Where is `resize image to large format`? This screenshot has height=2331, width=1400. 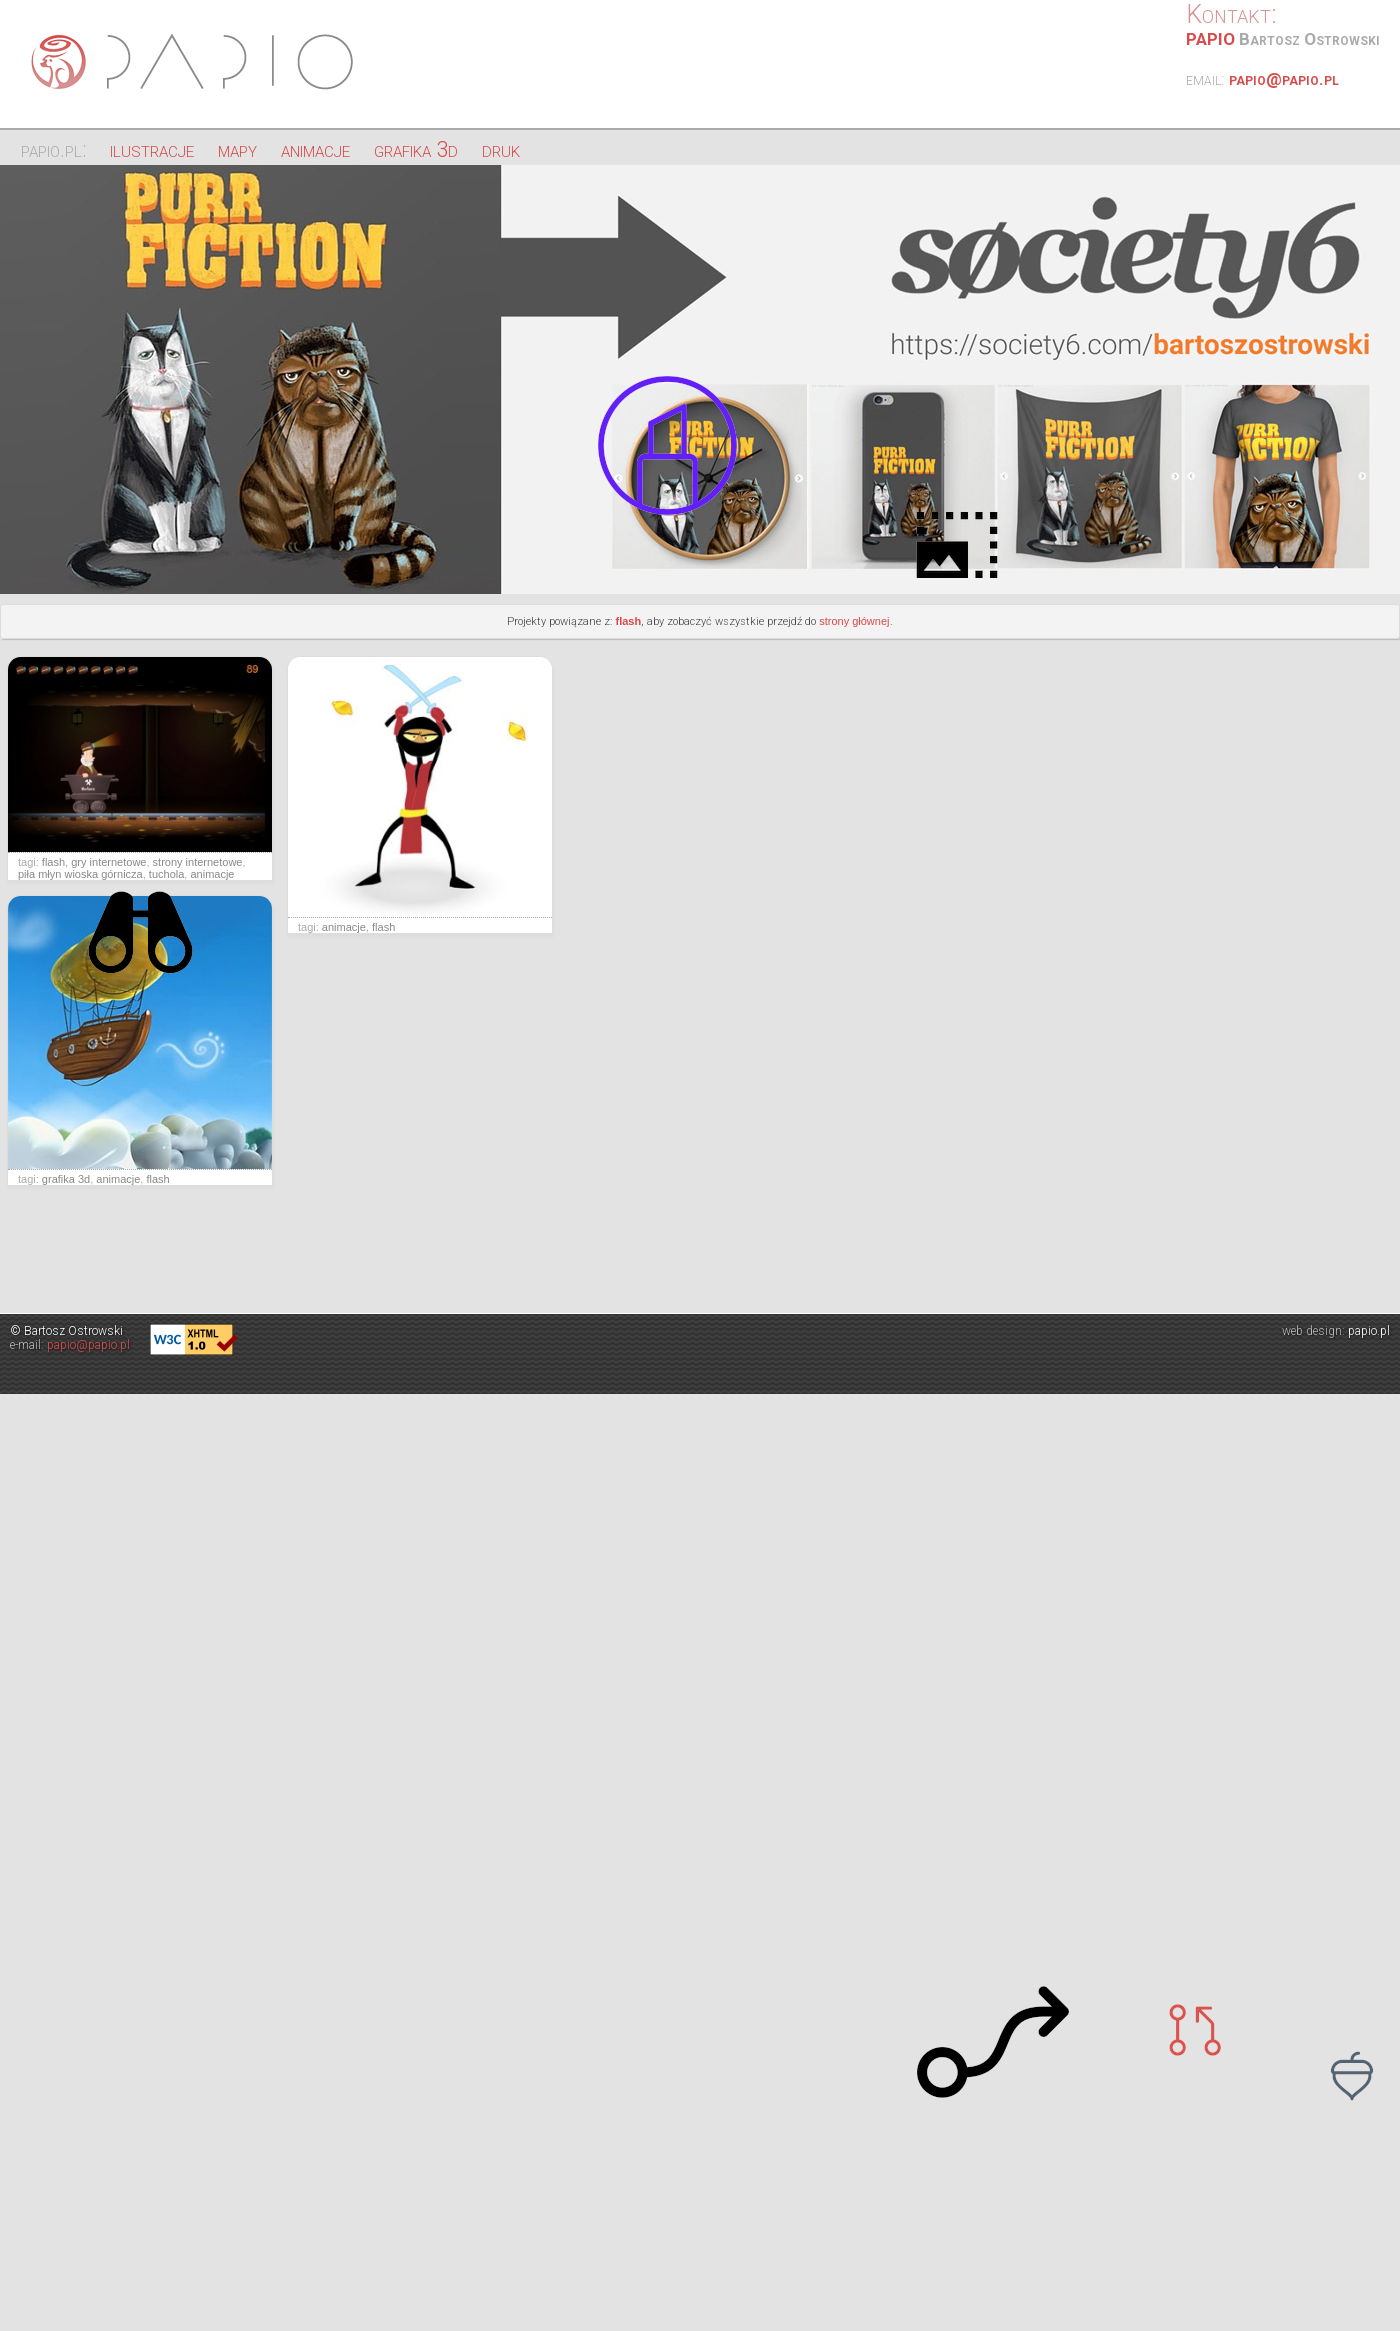
resize image to large format is located at coordinates (957, 545).